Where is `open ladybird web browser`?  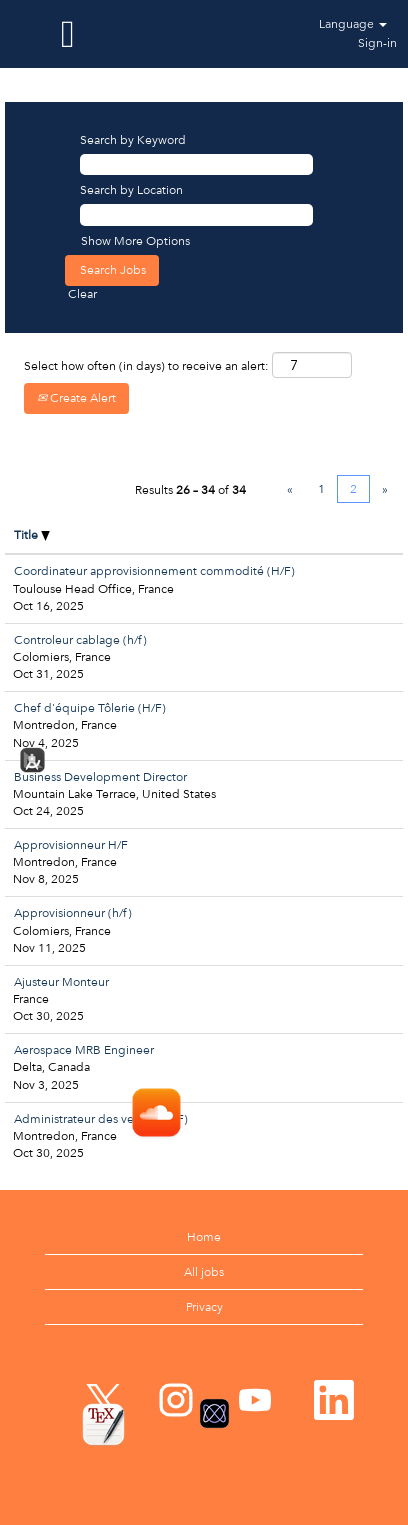
open ladybird web browser is located at coordinates (214, 1413).